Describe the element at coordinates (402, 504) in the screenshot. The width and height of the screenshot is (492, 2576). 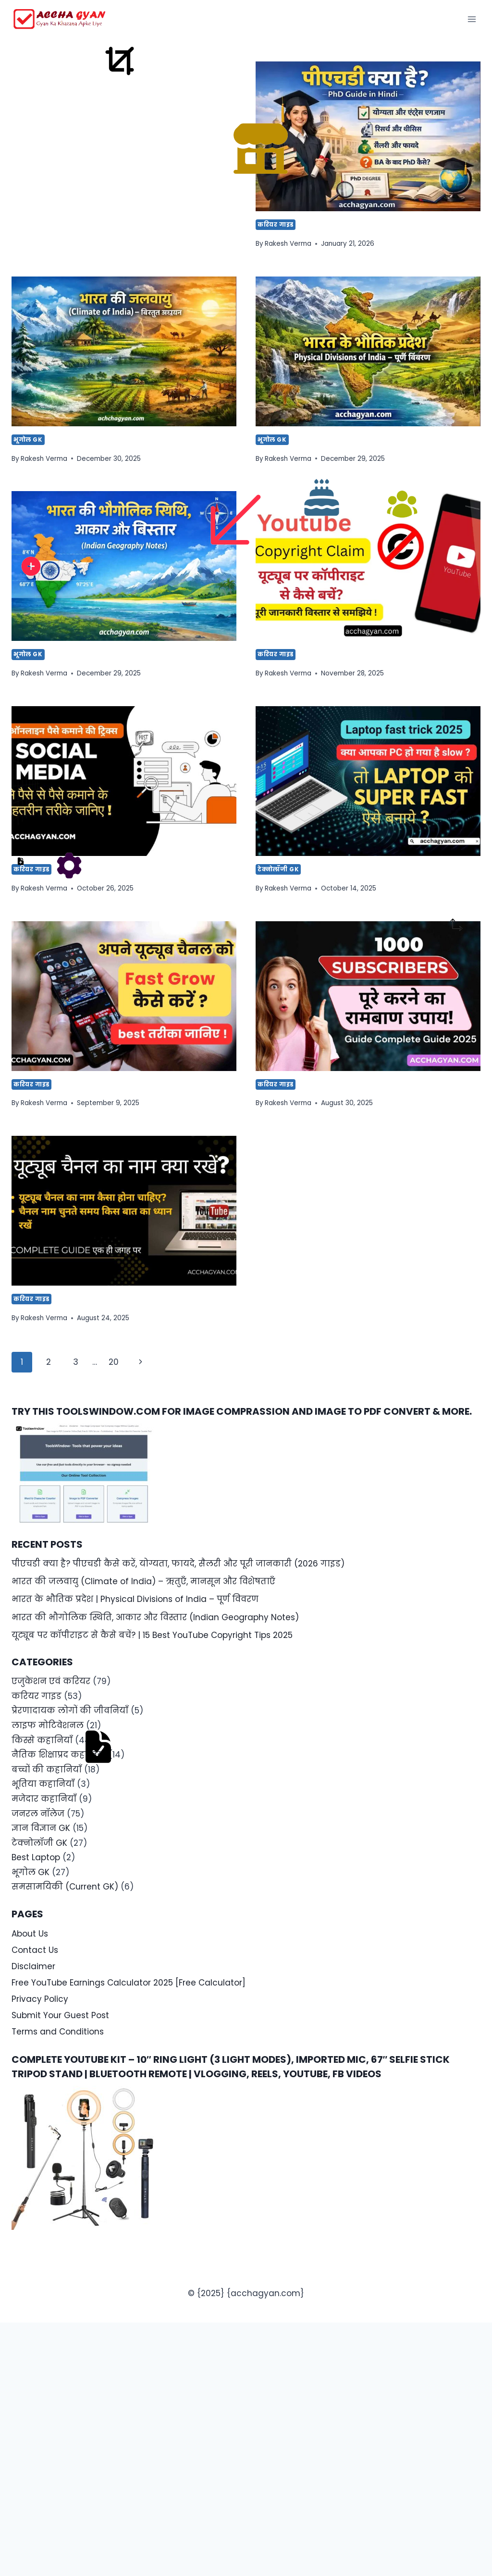
I see `view group members or team` at that location.